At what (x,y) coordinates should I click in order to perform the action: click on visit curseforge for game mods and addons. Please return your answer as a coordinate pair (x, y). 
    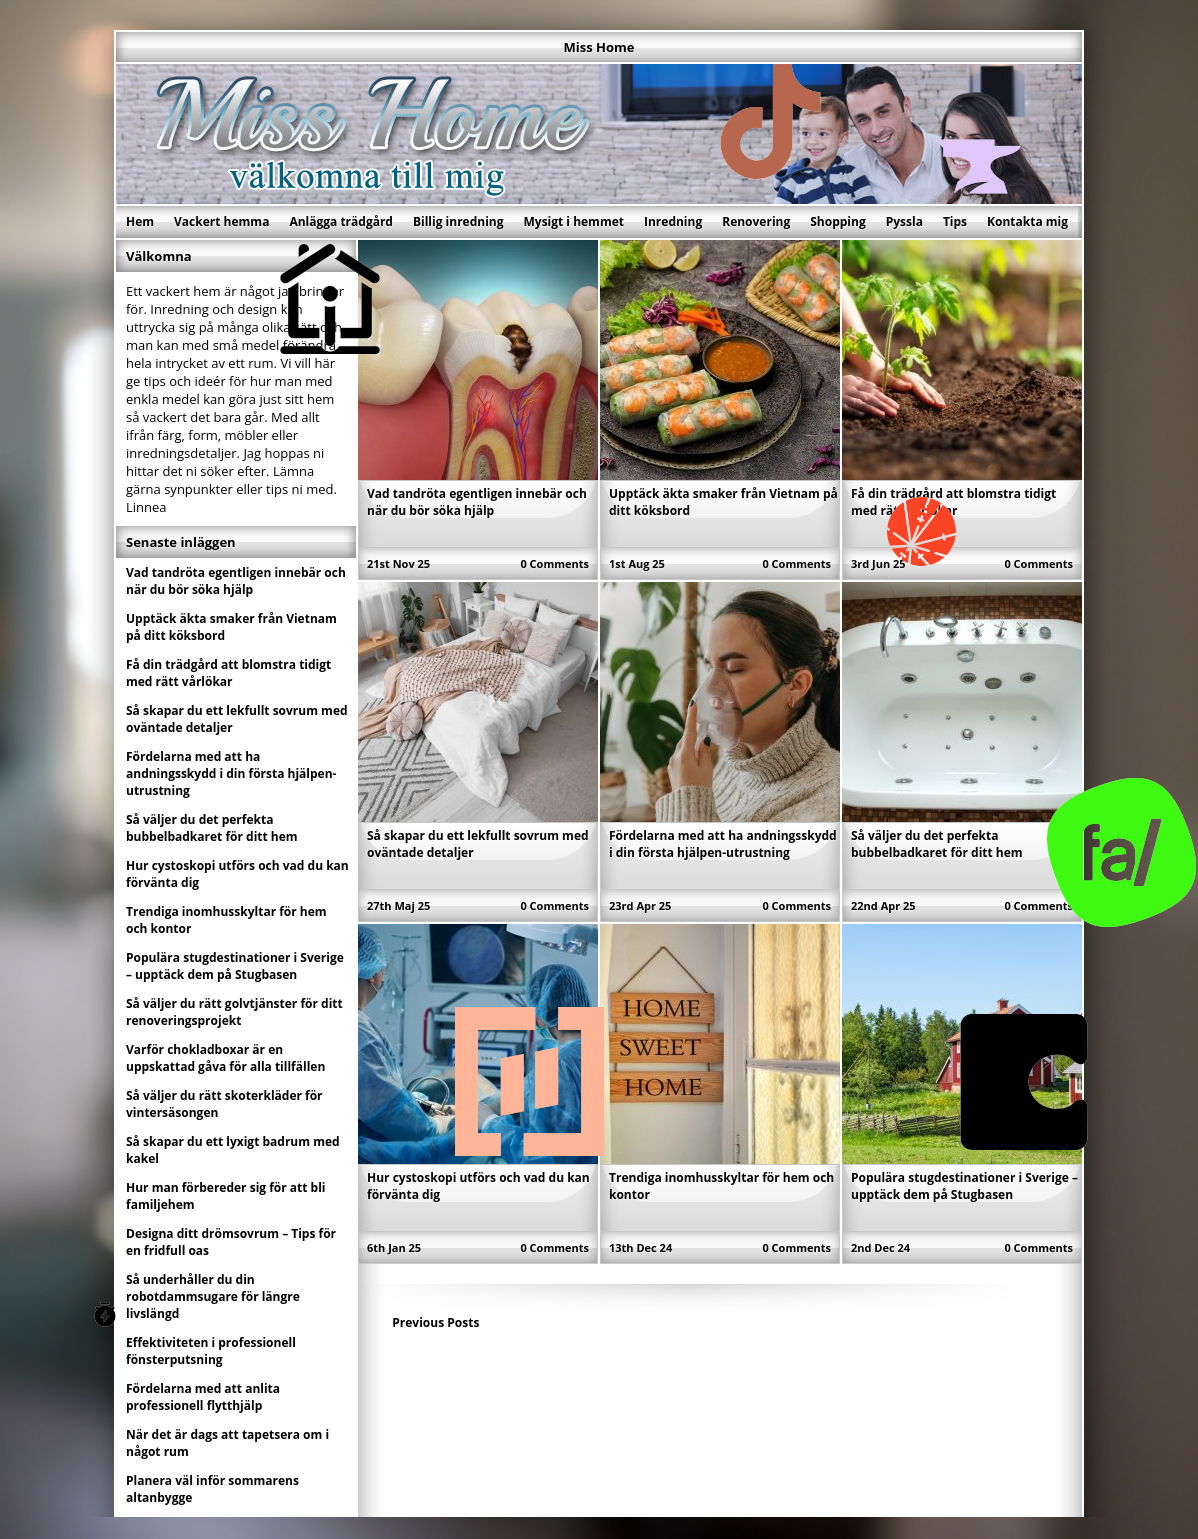
    Looking at the image, I should click on (978, 166).